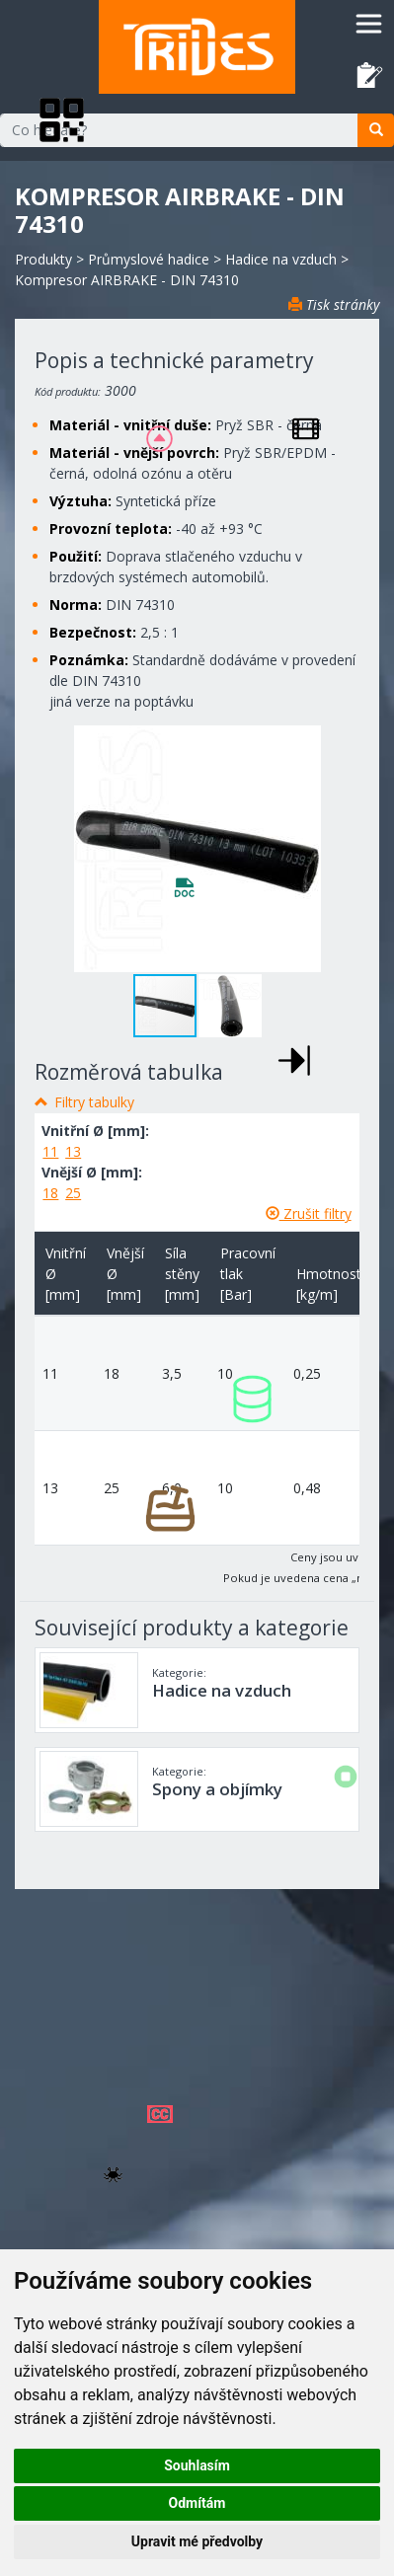 The image size is (394, 2576). What do you see at coordinates (160, 2114) in the screenshot?
I see `enable closed captioning for video content` at bounding box center [160, 2114].